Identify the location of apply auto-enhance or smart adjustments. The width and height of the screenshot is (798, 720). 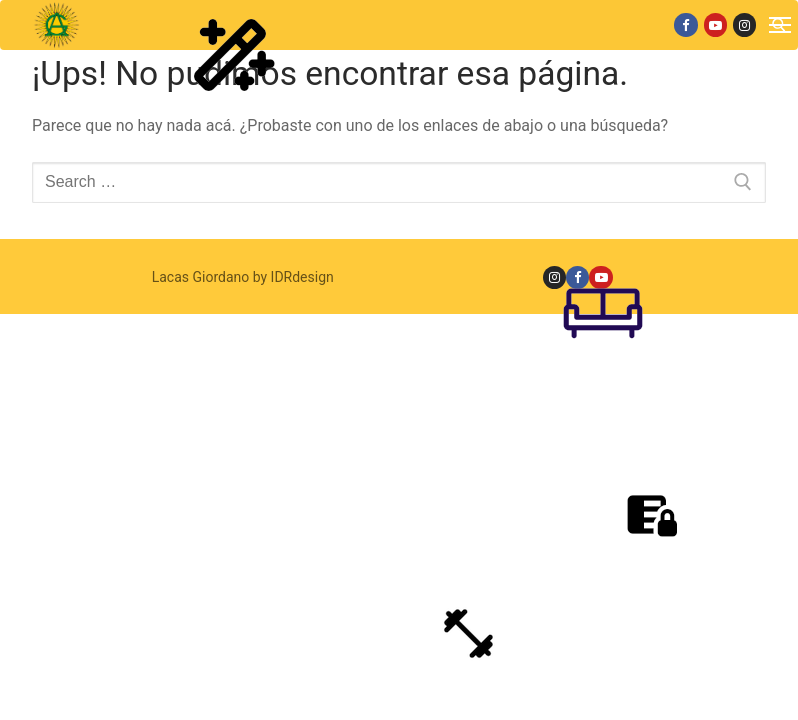
(230, 55).